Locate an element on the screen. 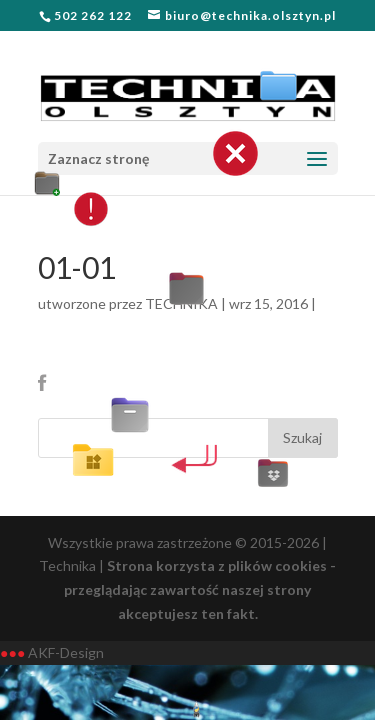 The image size is (375, 720). reply to all recipients of an email is located at coordinates (193, 455).